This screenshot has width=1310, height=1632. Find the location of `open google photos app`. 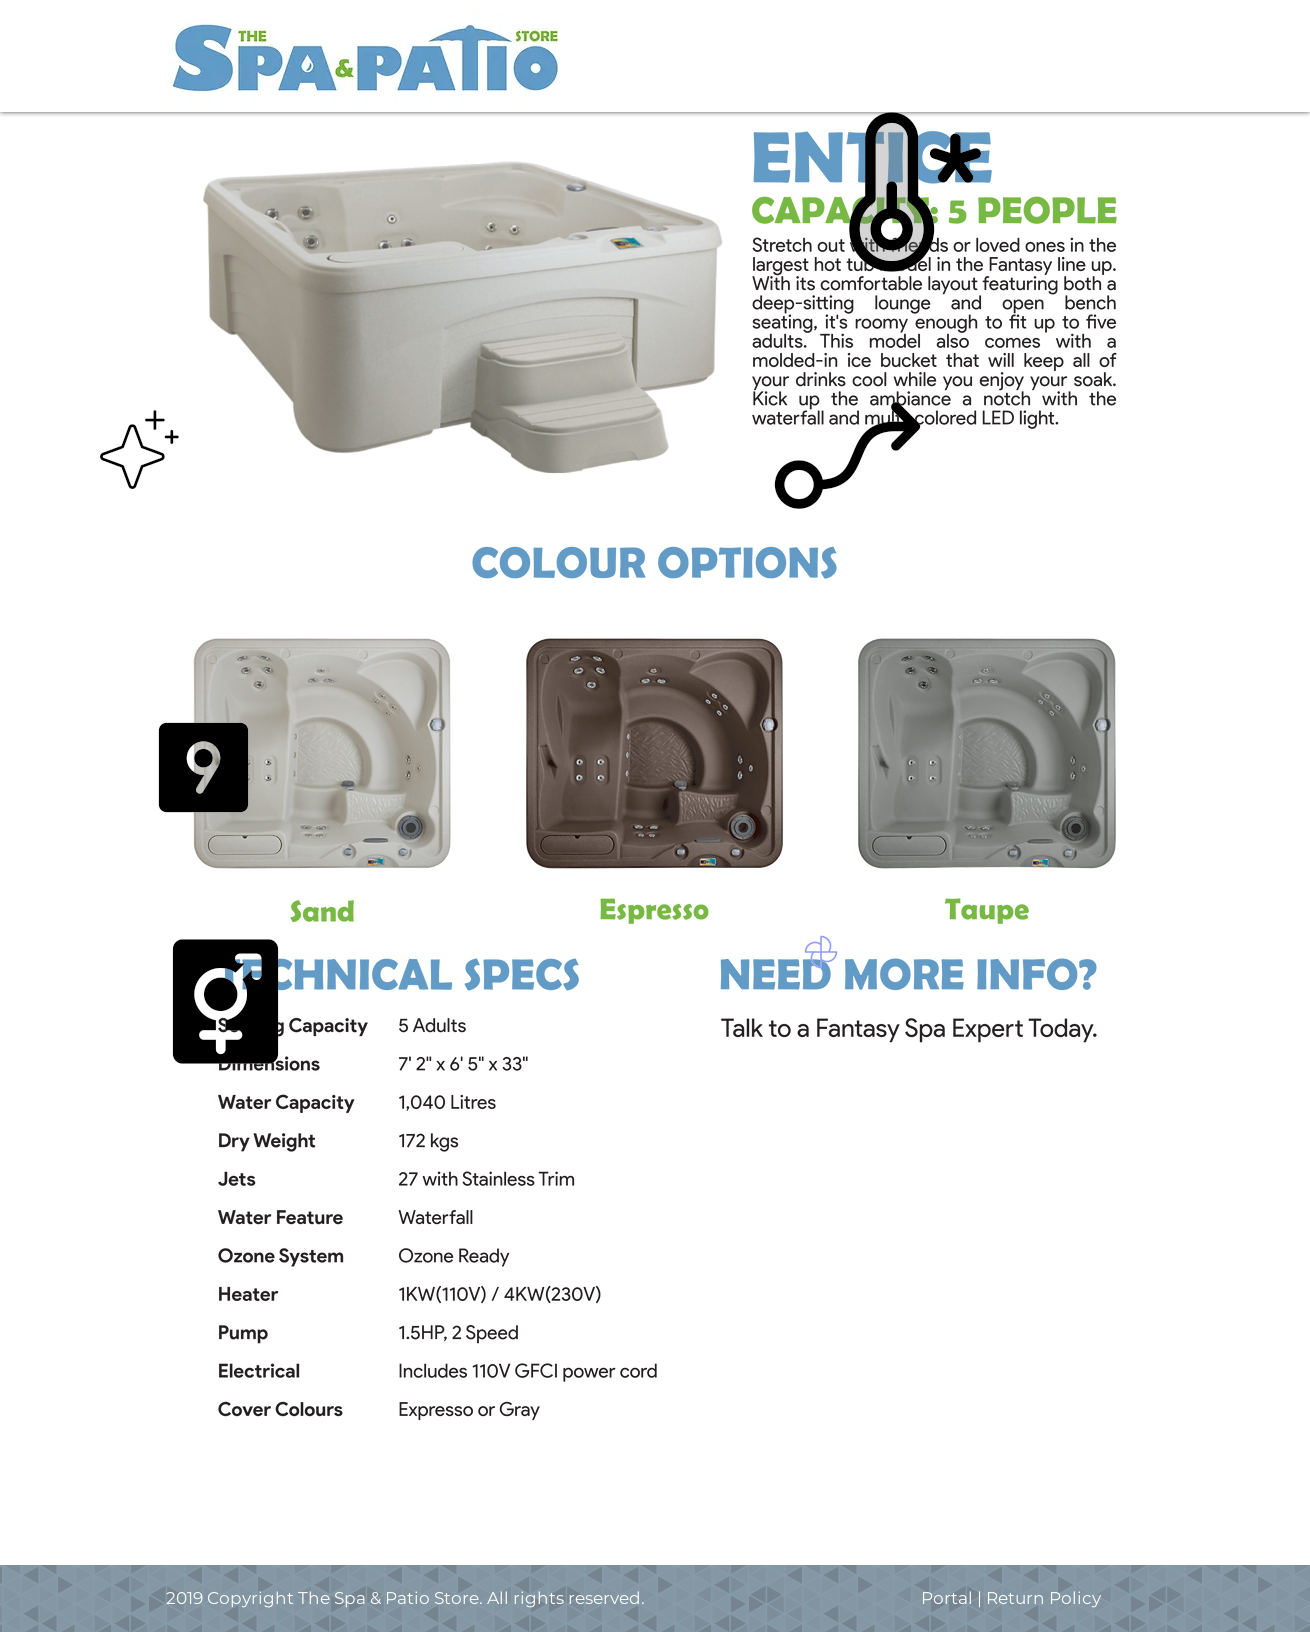

open google photos app is located at coordinates (821, 952).